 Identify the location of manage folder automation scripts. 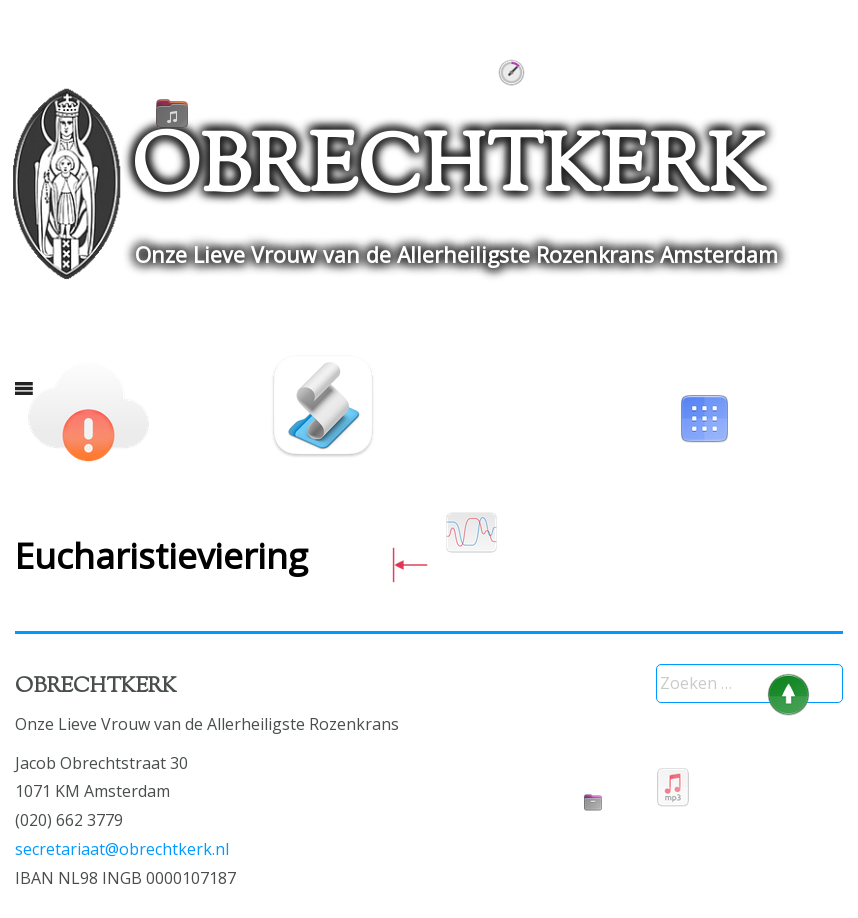
(323, 405).